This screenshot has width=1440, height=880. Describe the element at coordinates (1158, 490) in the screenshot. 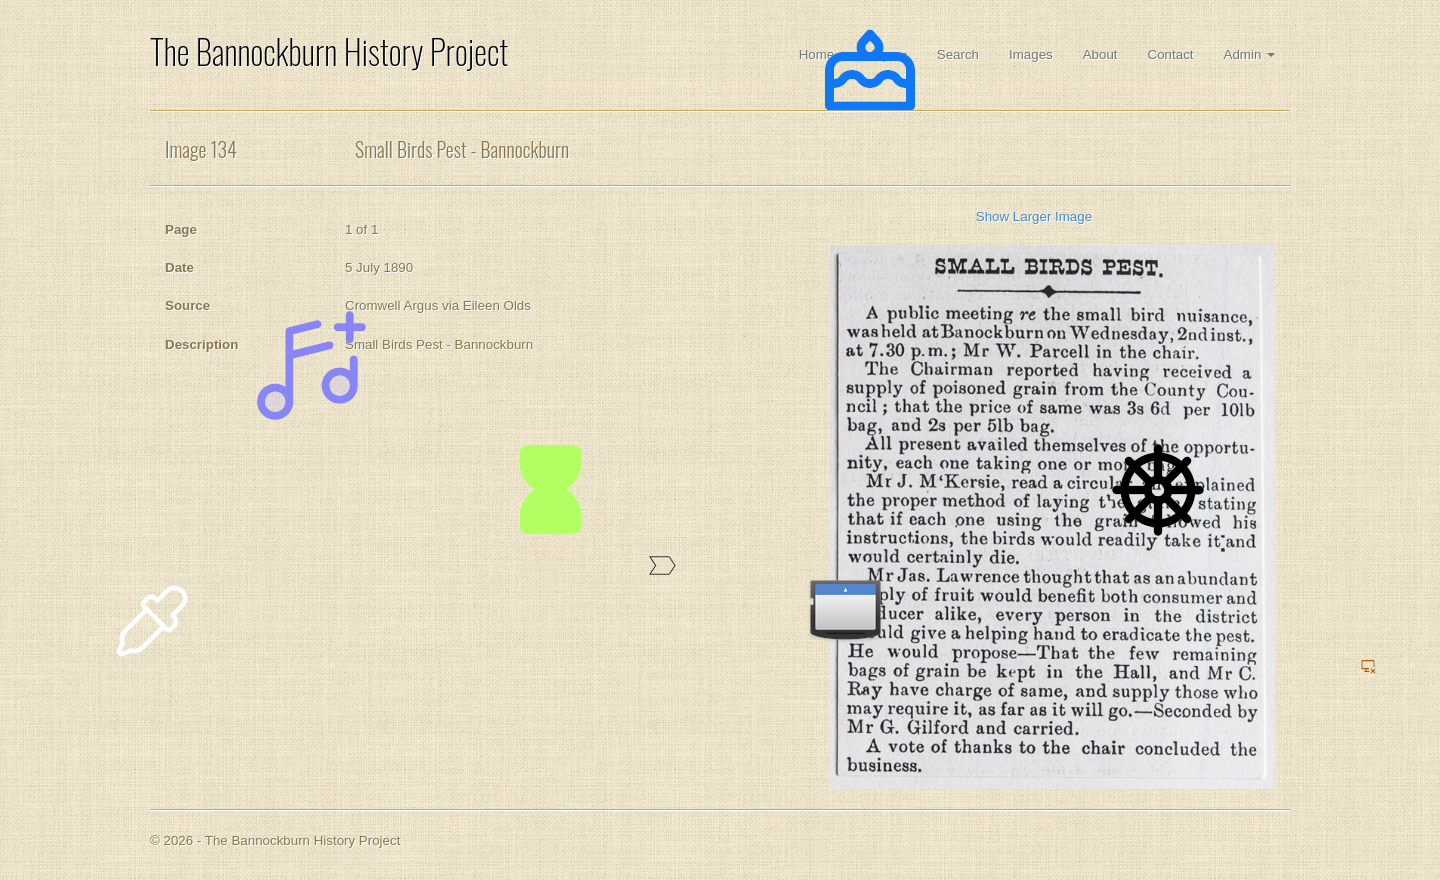

I see `navigate to steering or navigation controls` at that location.